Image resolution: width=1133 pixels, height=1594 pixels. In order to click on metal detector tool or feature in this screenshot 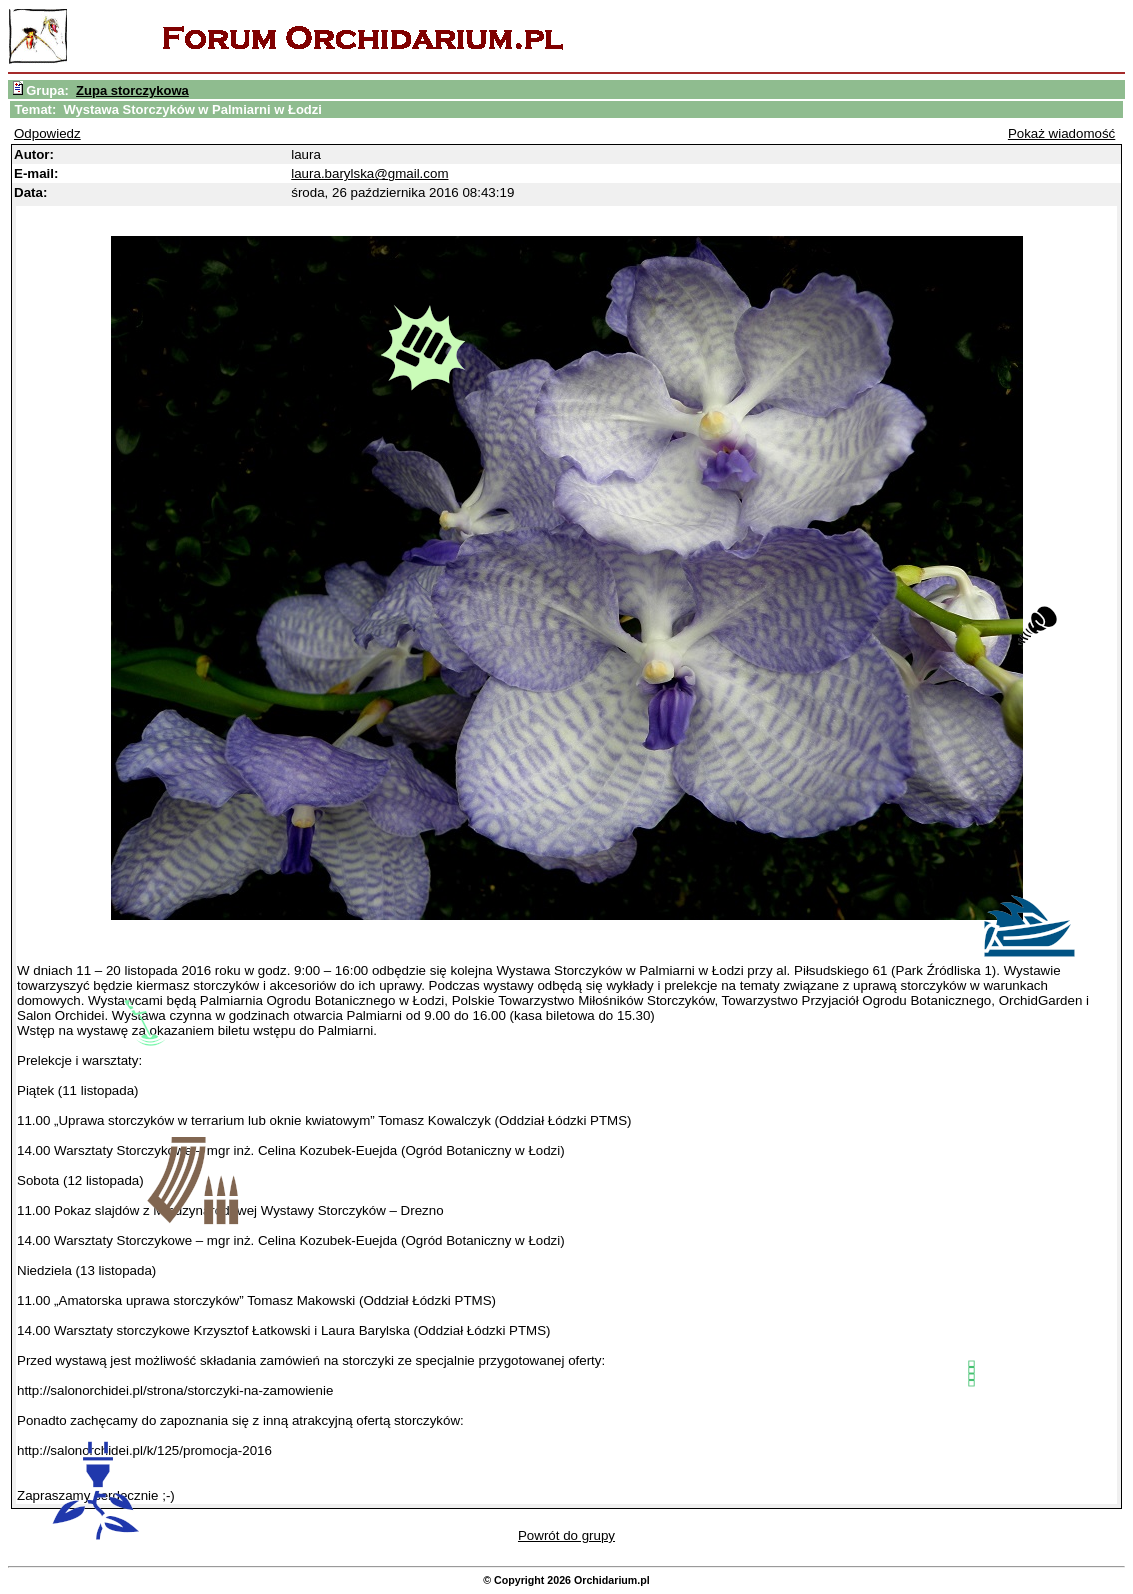, I will do `click(145, 1023)`.